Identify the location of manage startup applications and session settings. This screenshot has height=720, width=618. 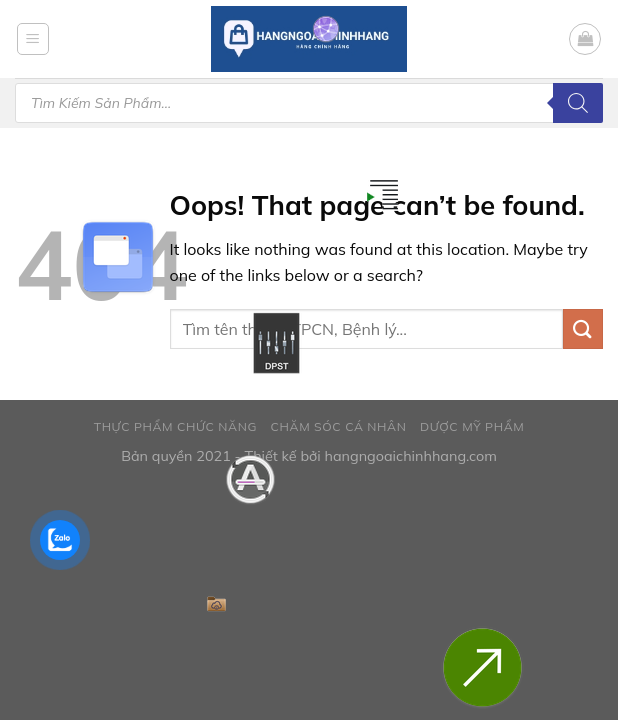
(118, 257).